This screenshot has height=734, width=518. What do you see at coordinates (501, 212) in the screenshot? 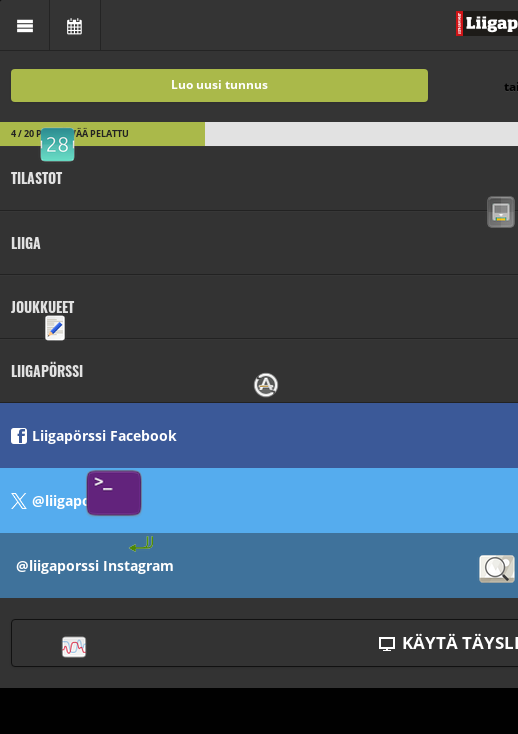
I see `NES game ROM file` at bounding box center [501, 212].